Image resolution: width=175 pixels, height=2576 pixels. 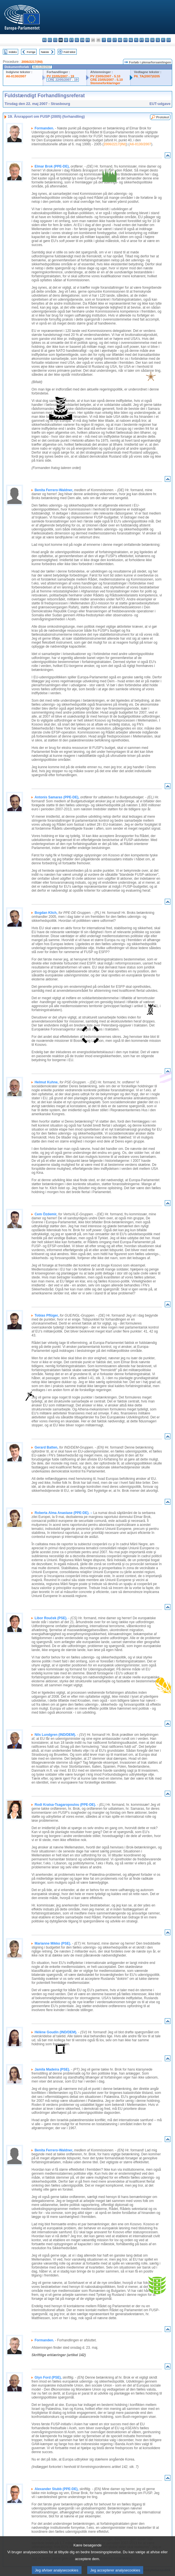 I want to click on access siege tower unit in strategy game, so click(x=151, y=1009).